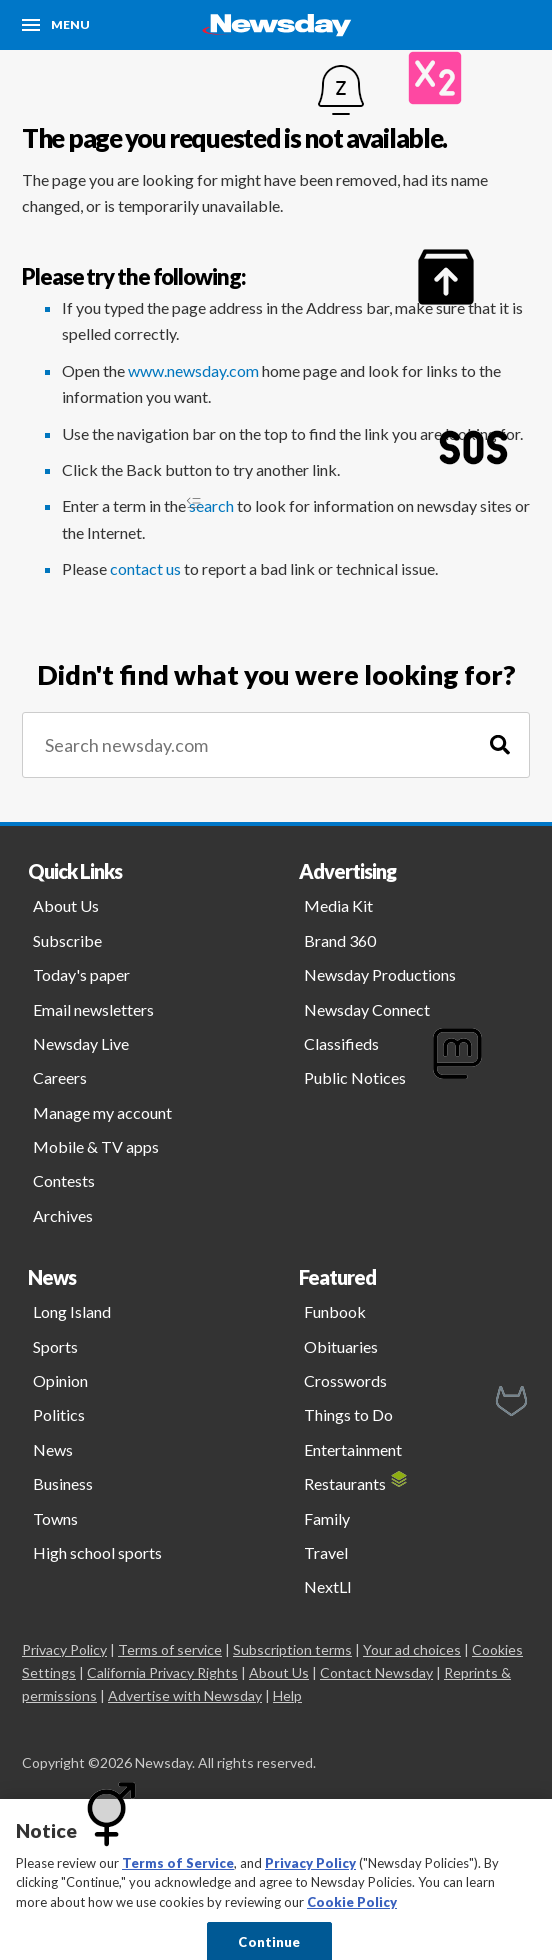 This screenshot has width=552, height=1960. Describe the element at coordinates (473, 447) in the screenshot. I see `send an emergency distress signal` at that location.